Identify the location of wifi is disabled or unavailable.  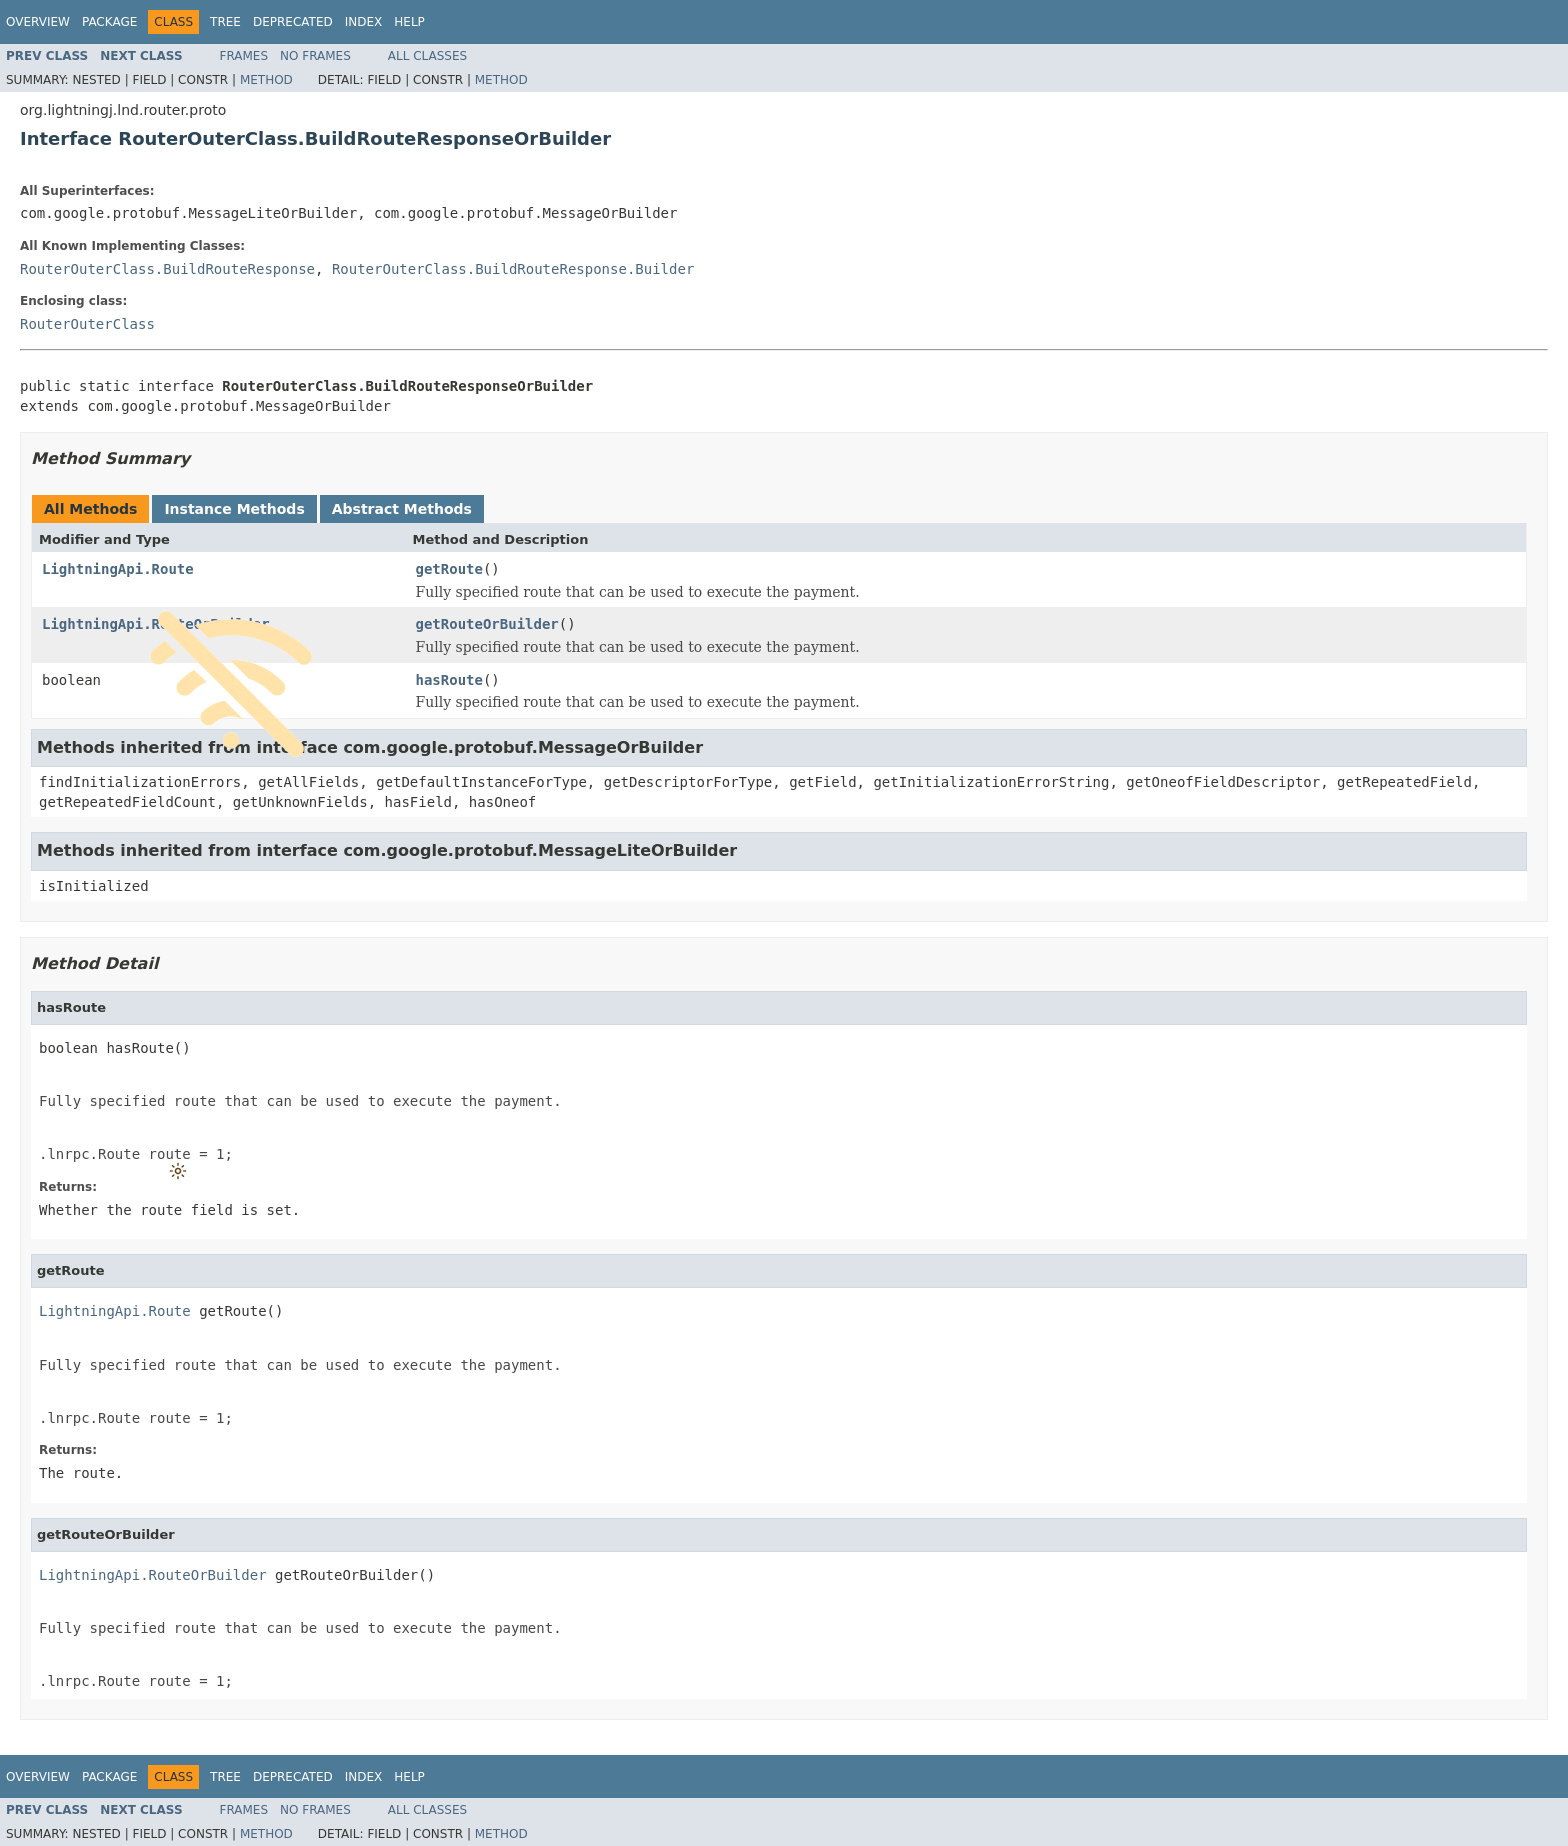
(231, 684).